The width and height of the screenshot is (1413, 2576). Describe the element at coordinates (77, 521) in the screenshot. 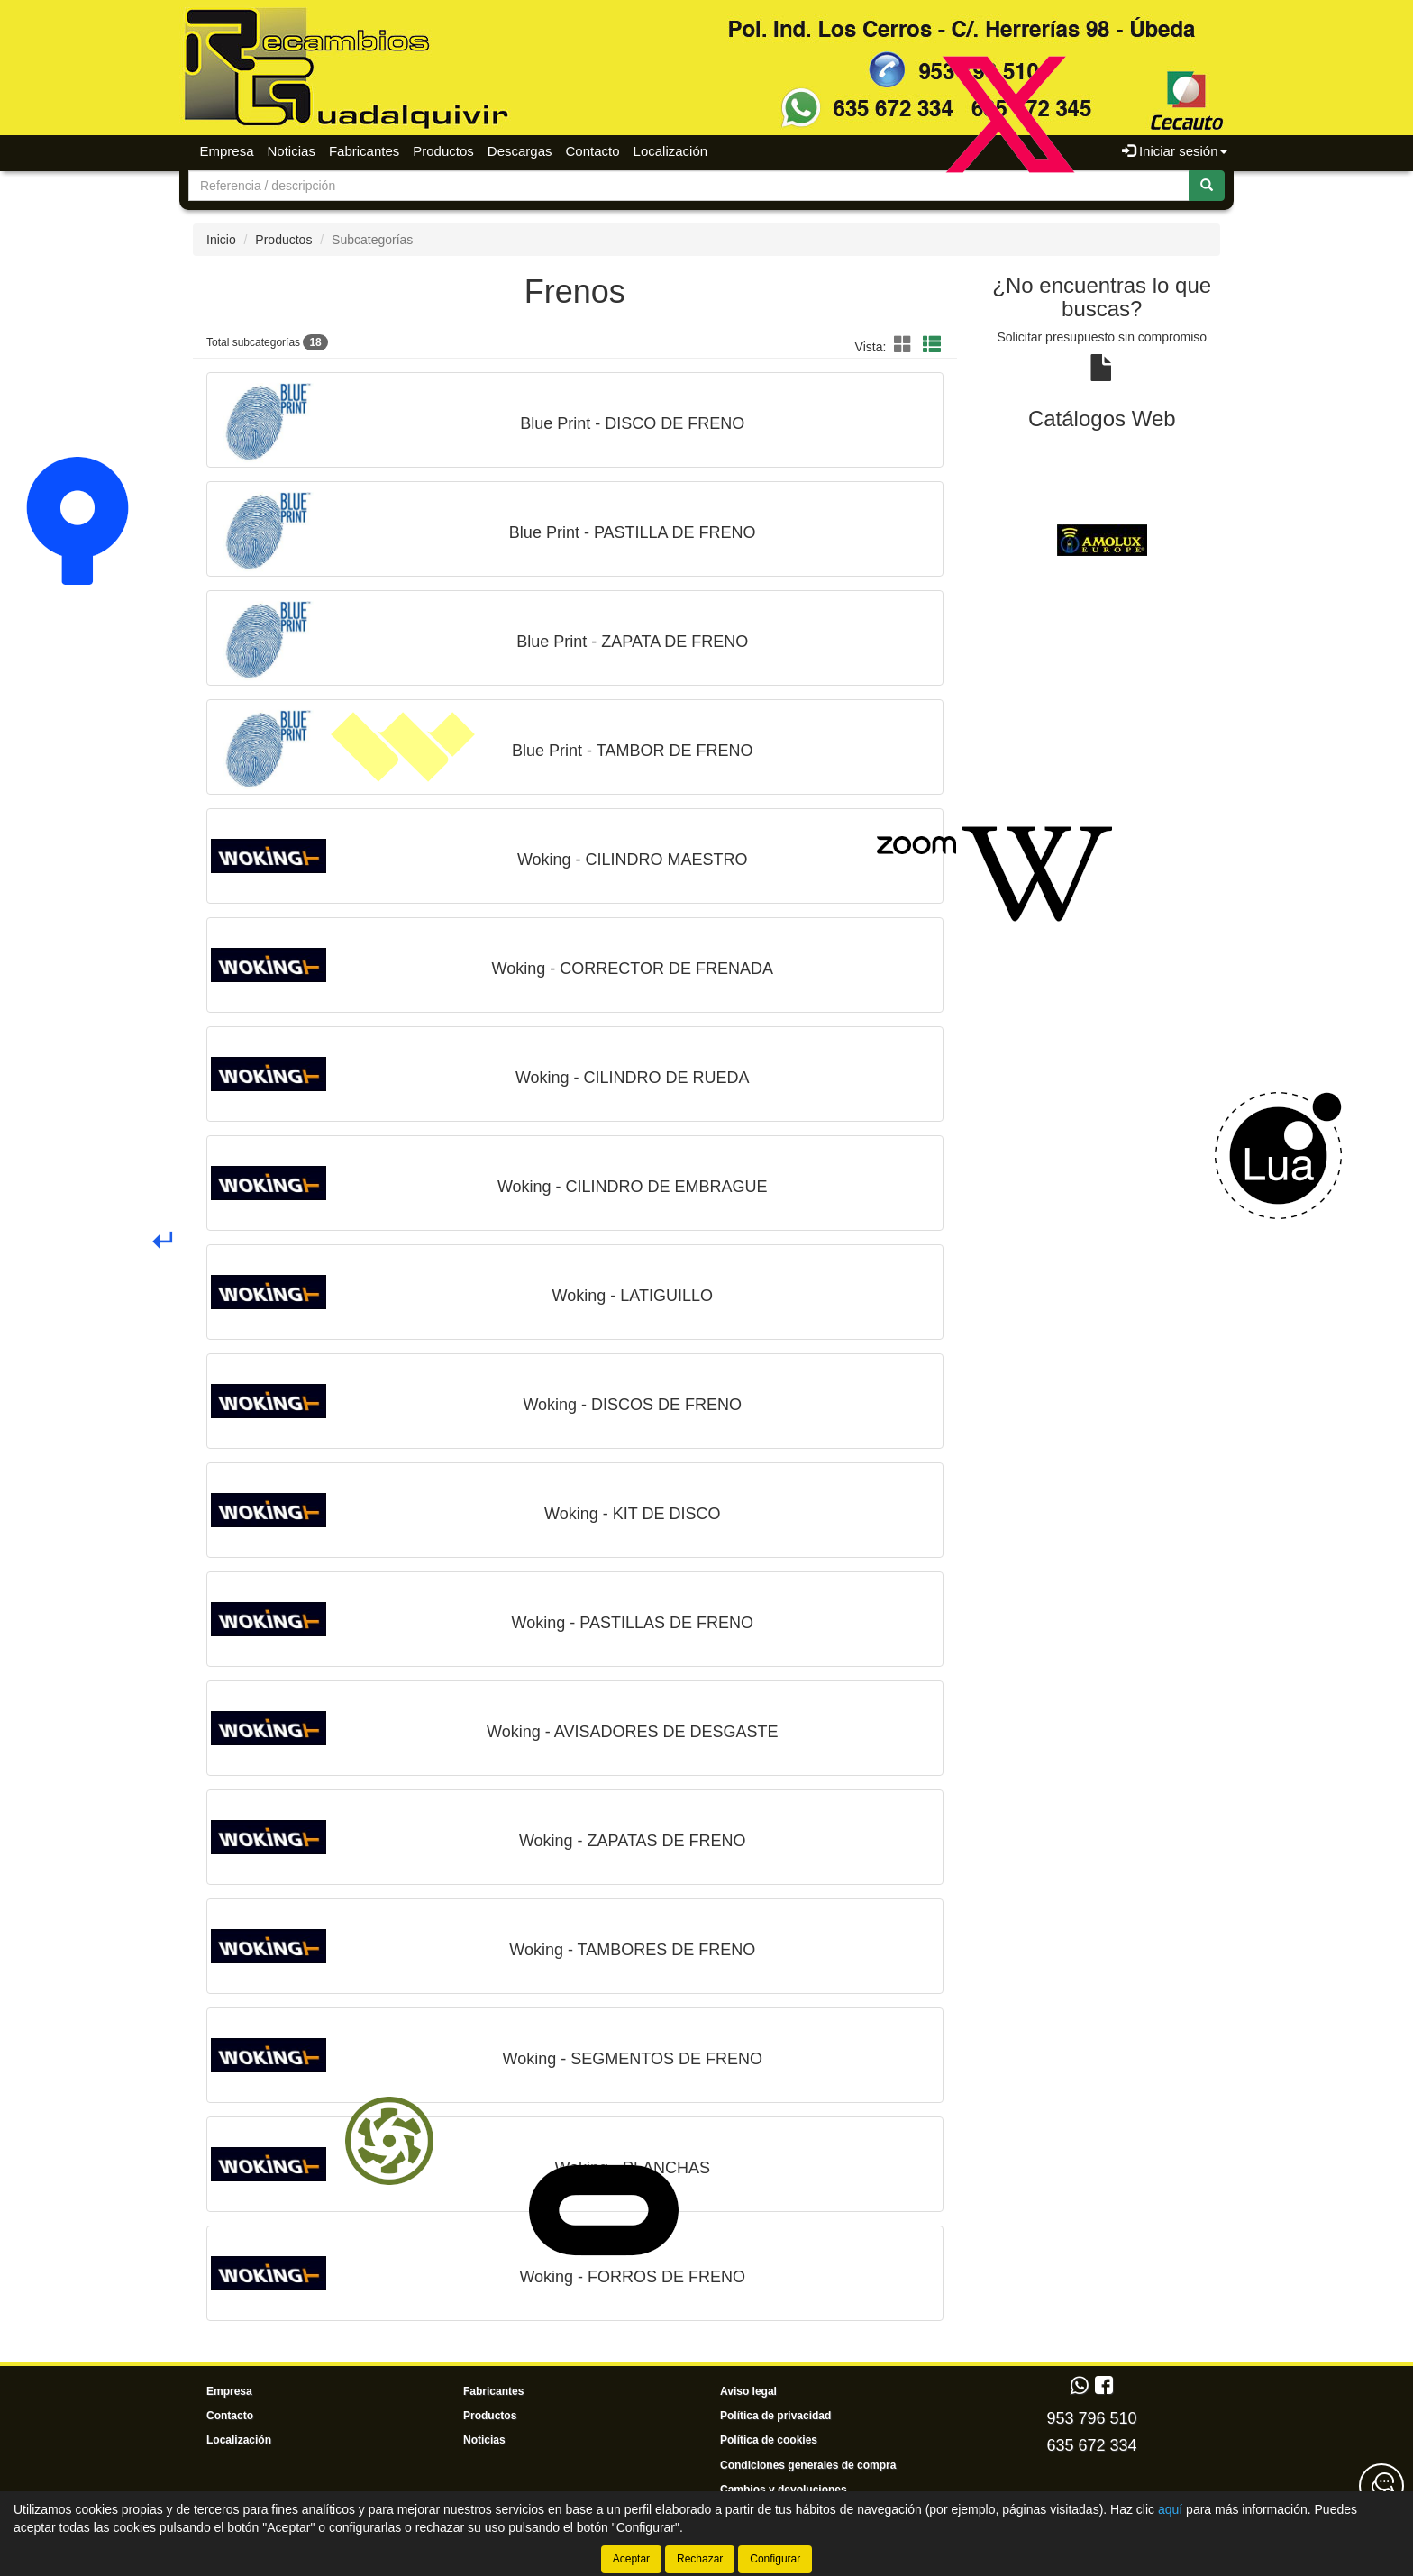

I see `open sourcetree git client` at that location.